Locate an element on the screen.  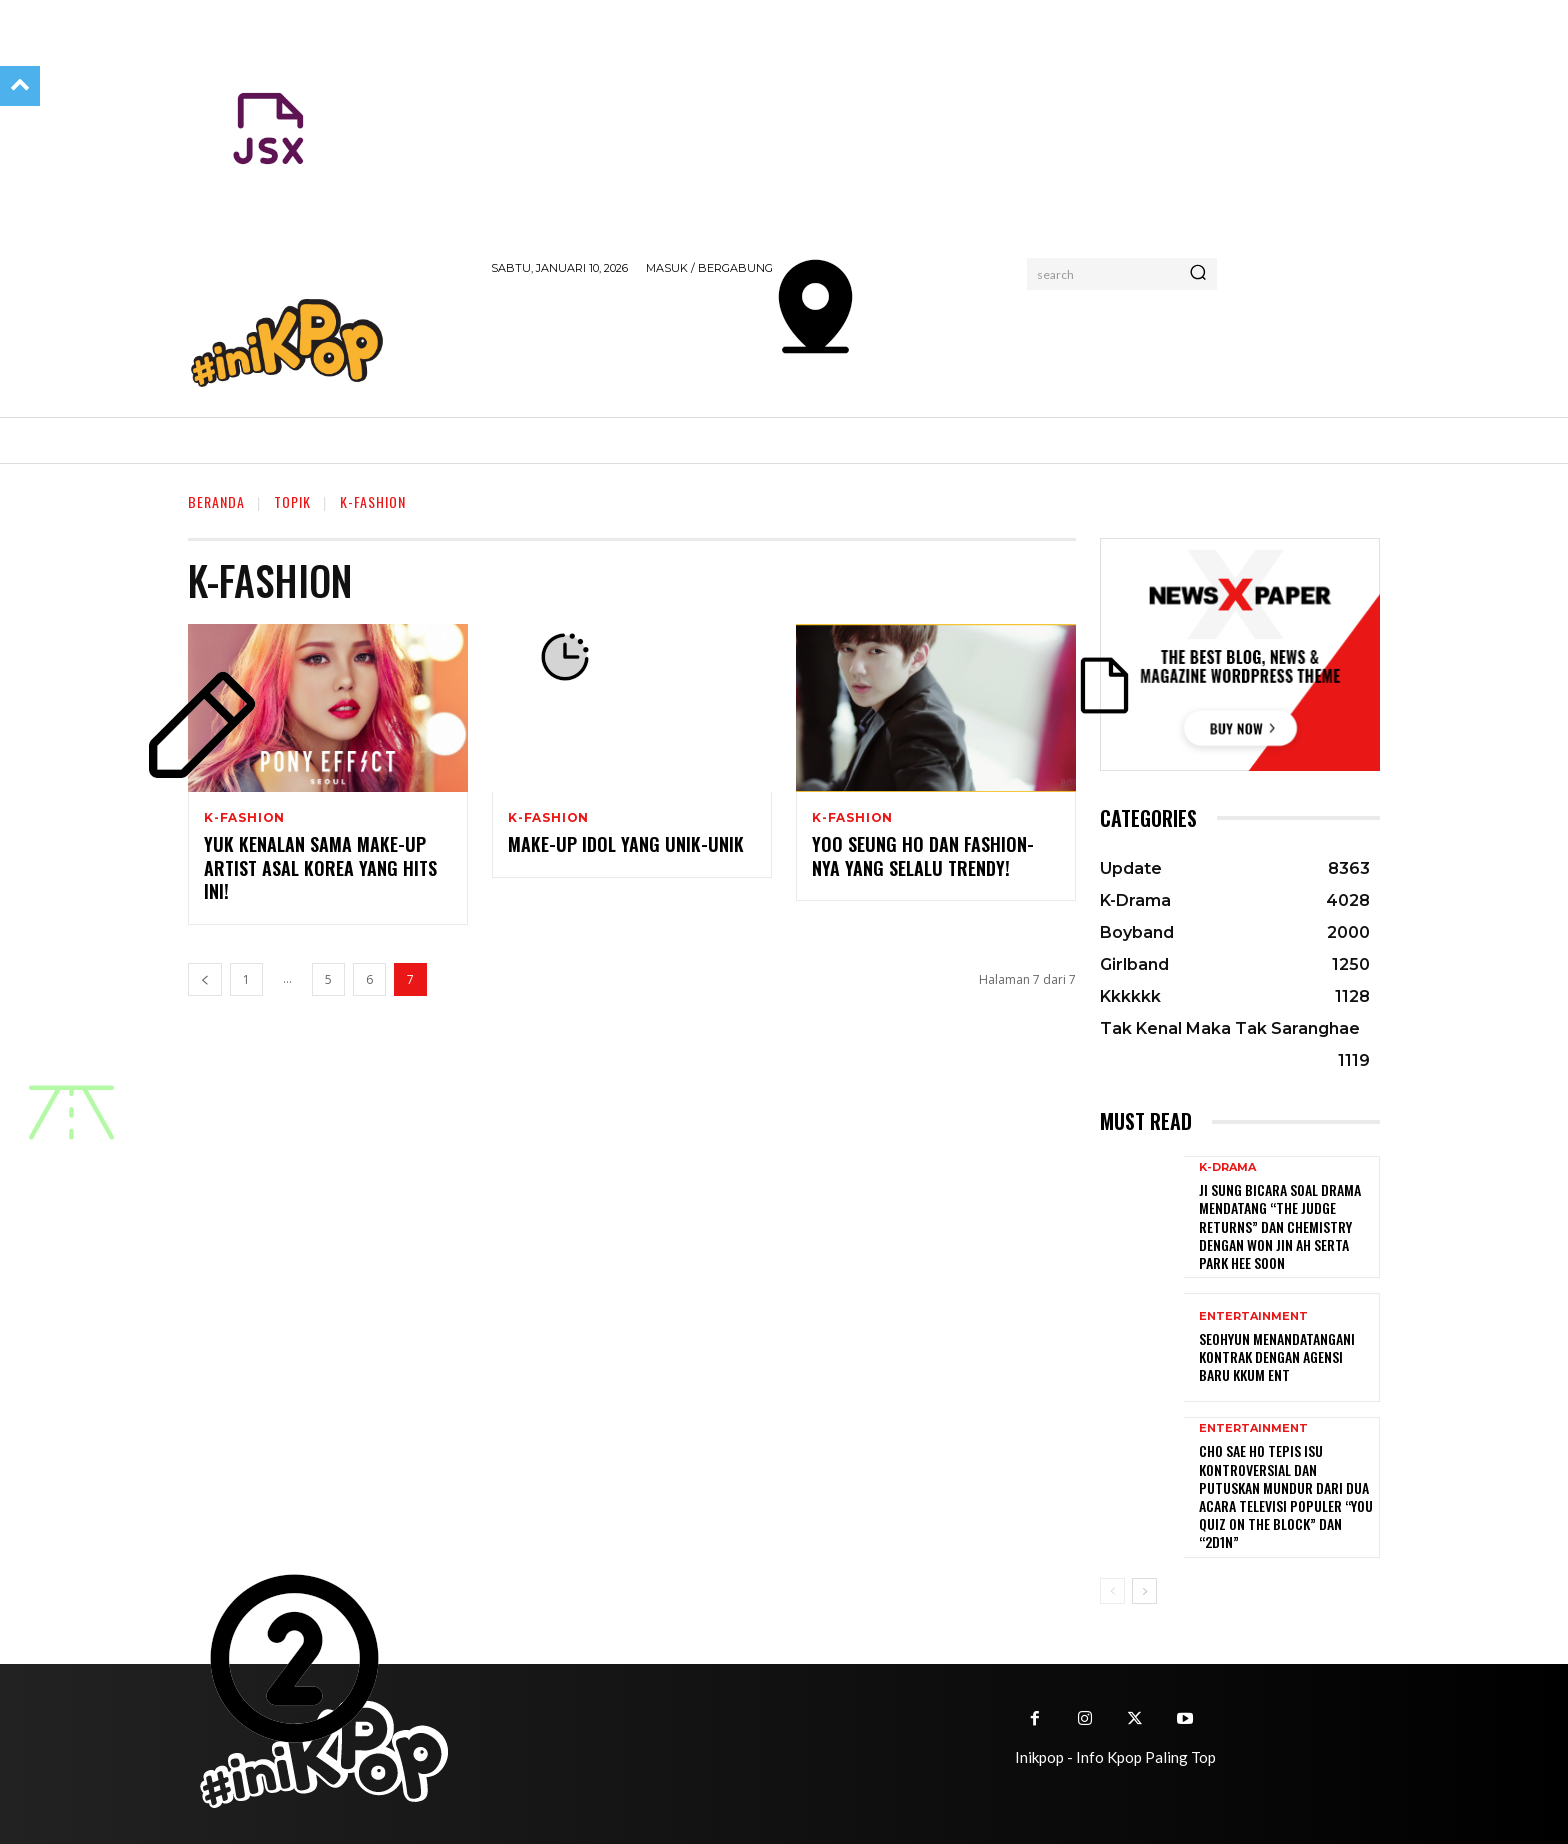
view remaining time or countdown timer is located at coordinates (565, 657).